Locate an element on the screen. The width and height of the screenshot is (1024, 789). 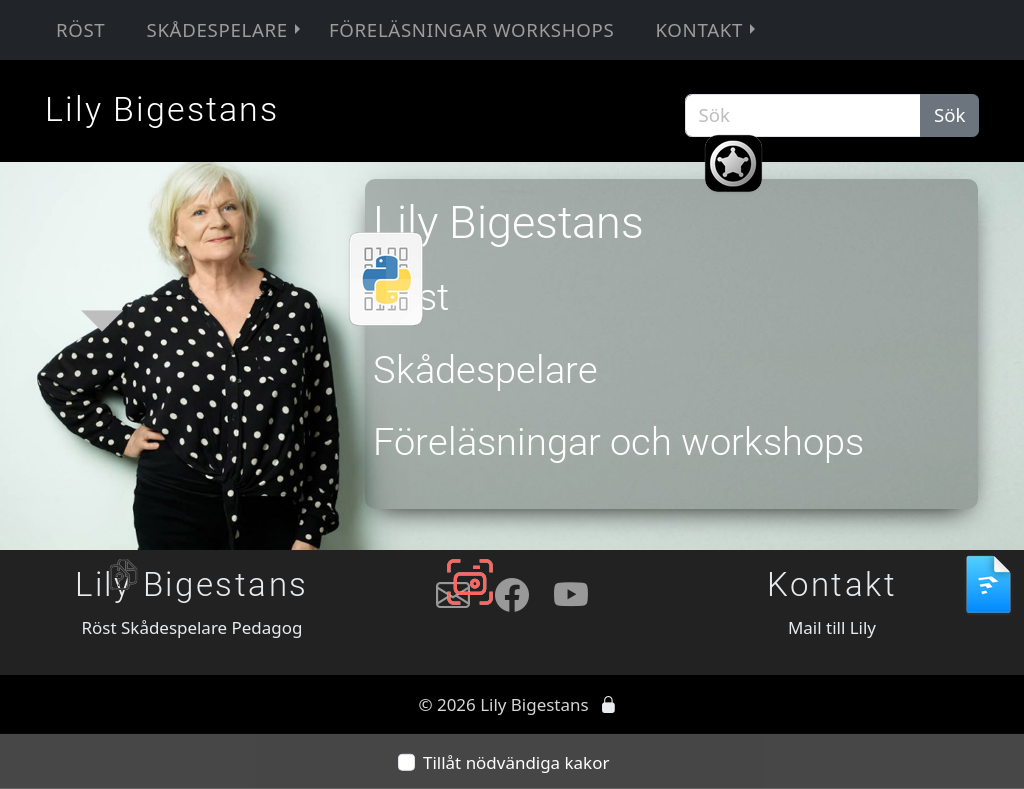
a SketchUp file (.skp) in your file system is located at coordinates (988, 585).